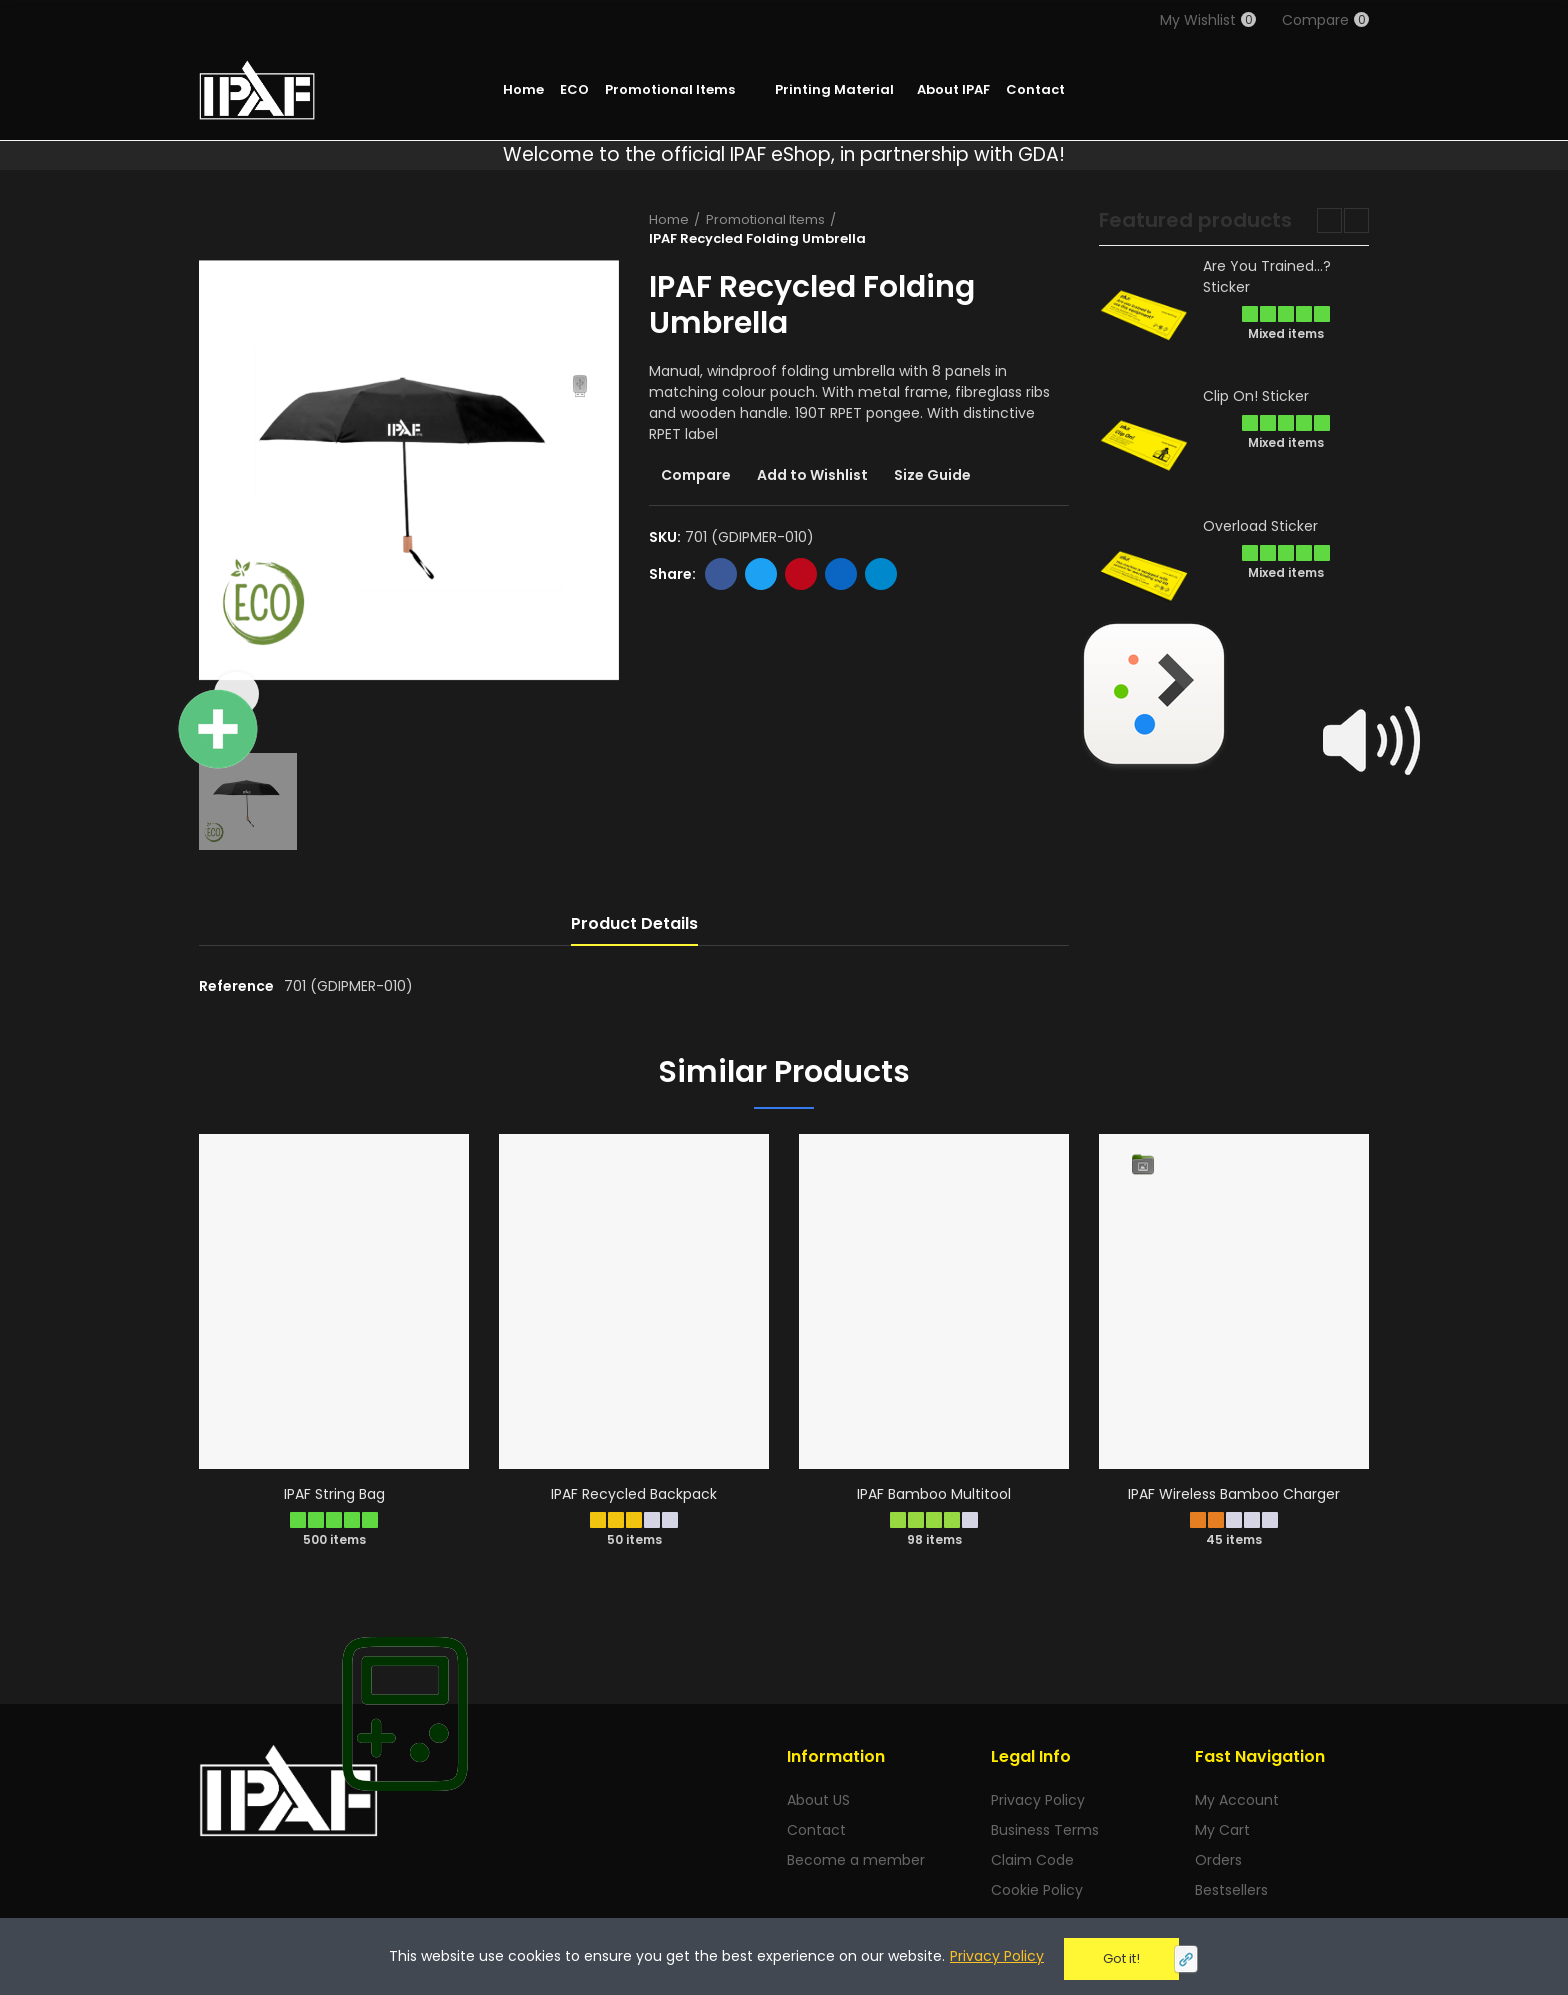  What do you see at coordinates (1186, 1959) in the screenshot?
I see `a windows internet shortcut file` at bounding box center [1186, 1959].